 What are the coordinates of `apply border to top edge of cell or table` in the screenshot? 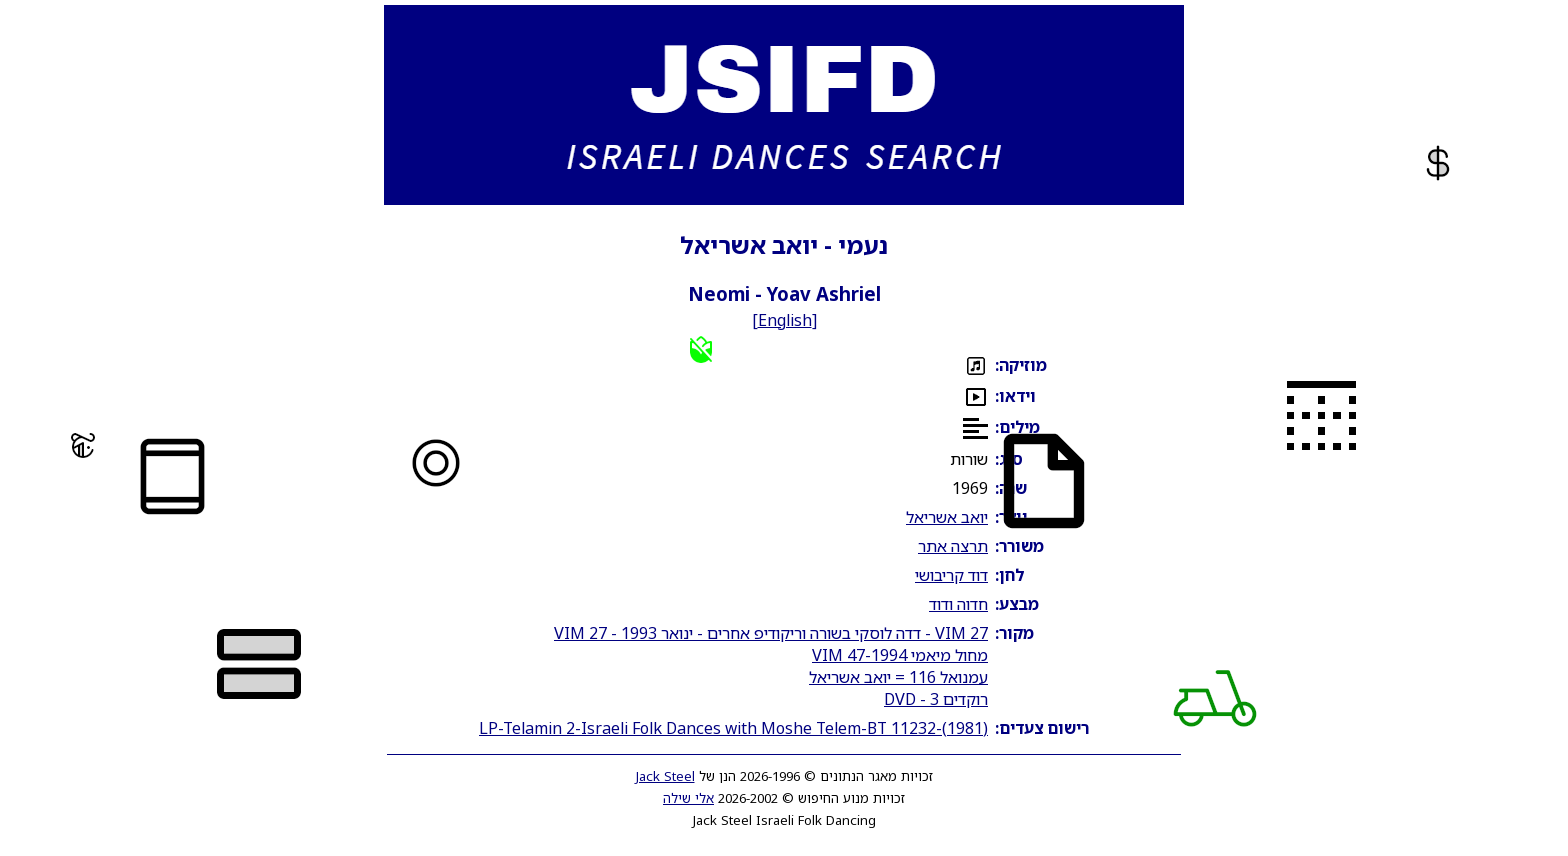 It's located at (1321, 415).